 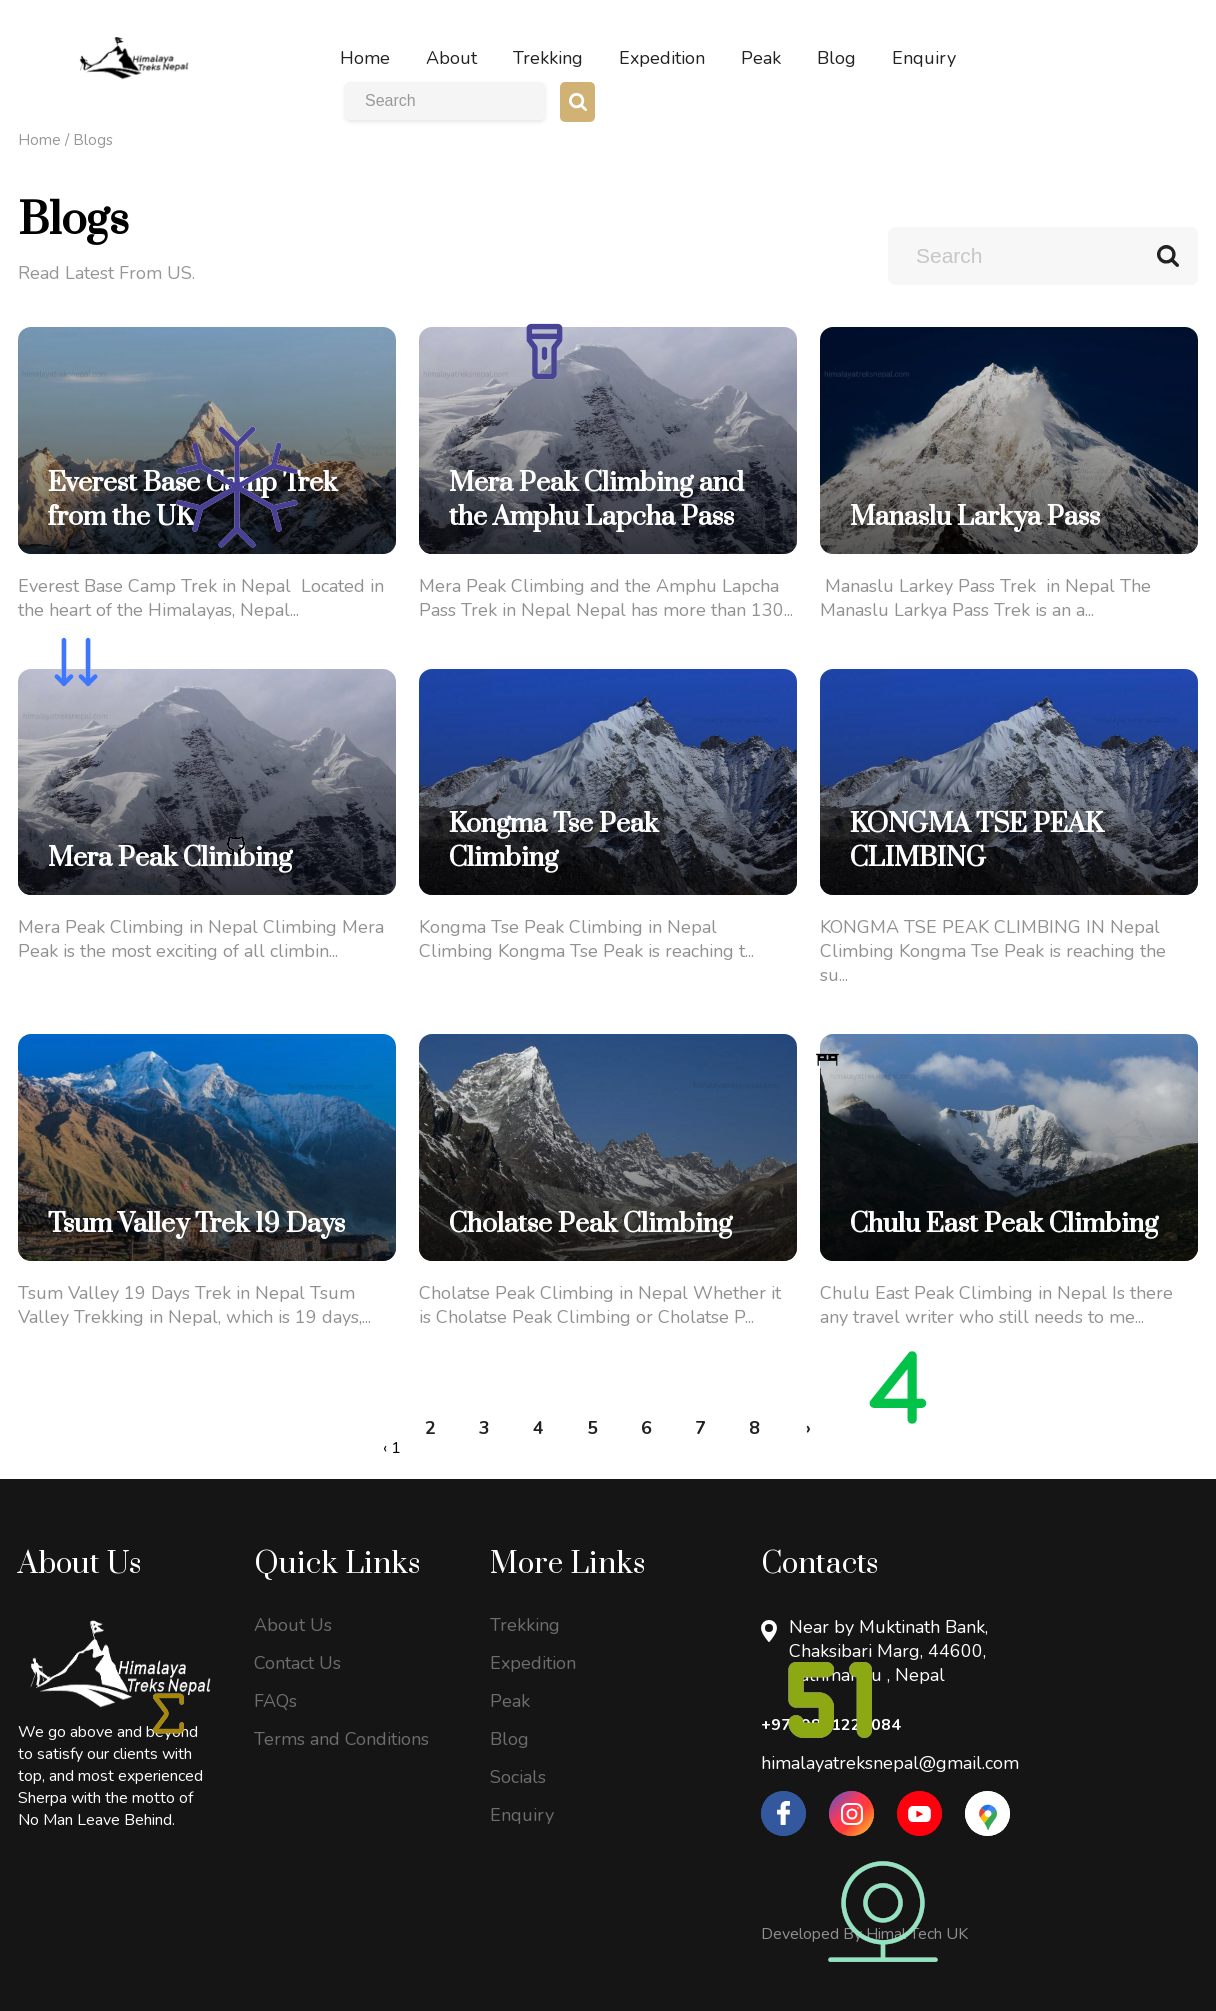 What do you see at coordinates (237, 487) in the screenshot?
I see `activate cooling or air conditioning mode` at bounding box center [237, 487].